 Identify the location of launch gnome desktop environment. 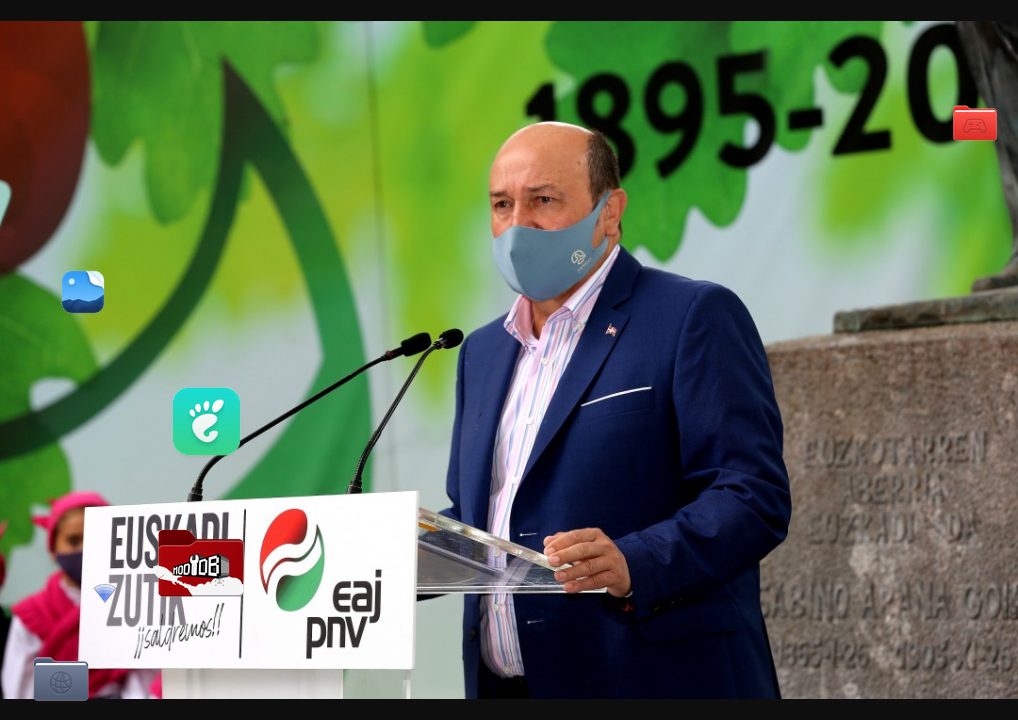
(206, 421).